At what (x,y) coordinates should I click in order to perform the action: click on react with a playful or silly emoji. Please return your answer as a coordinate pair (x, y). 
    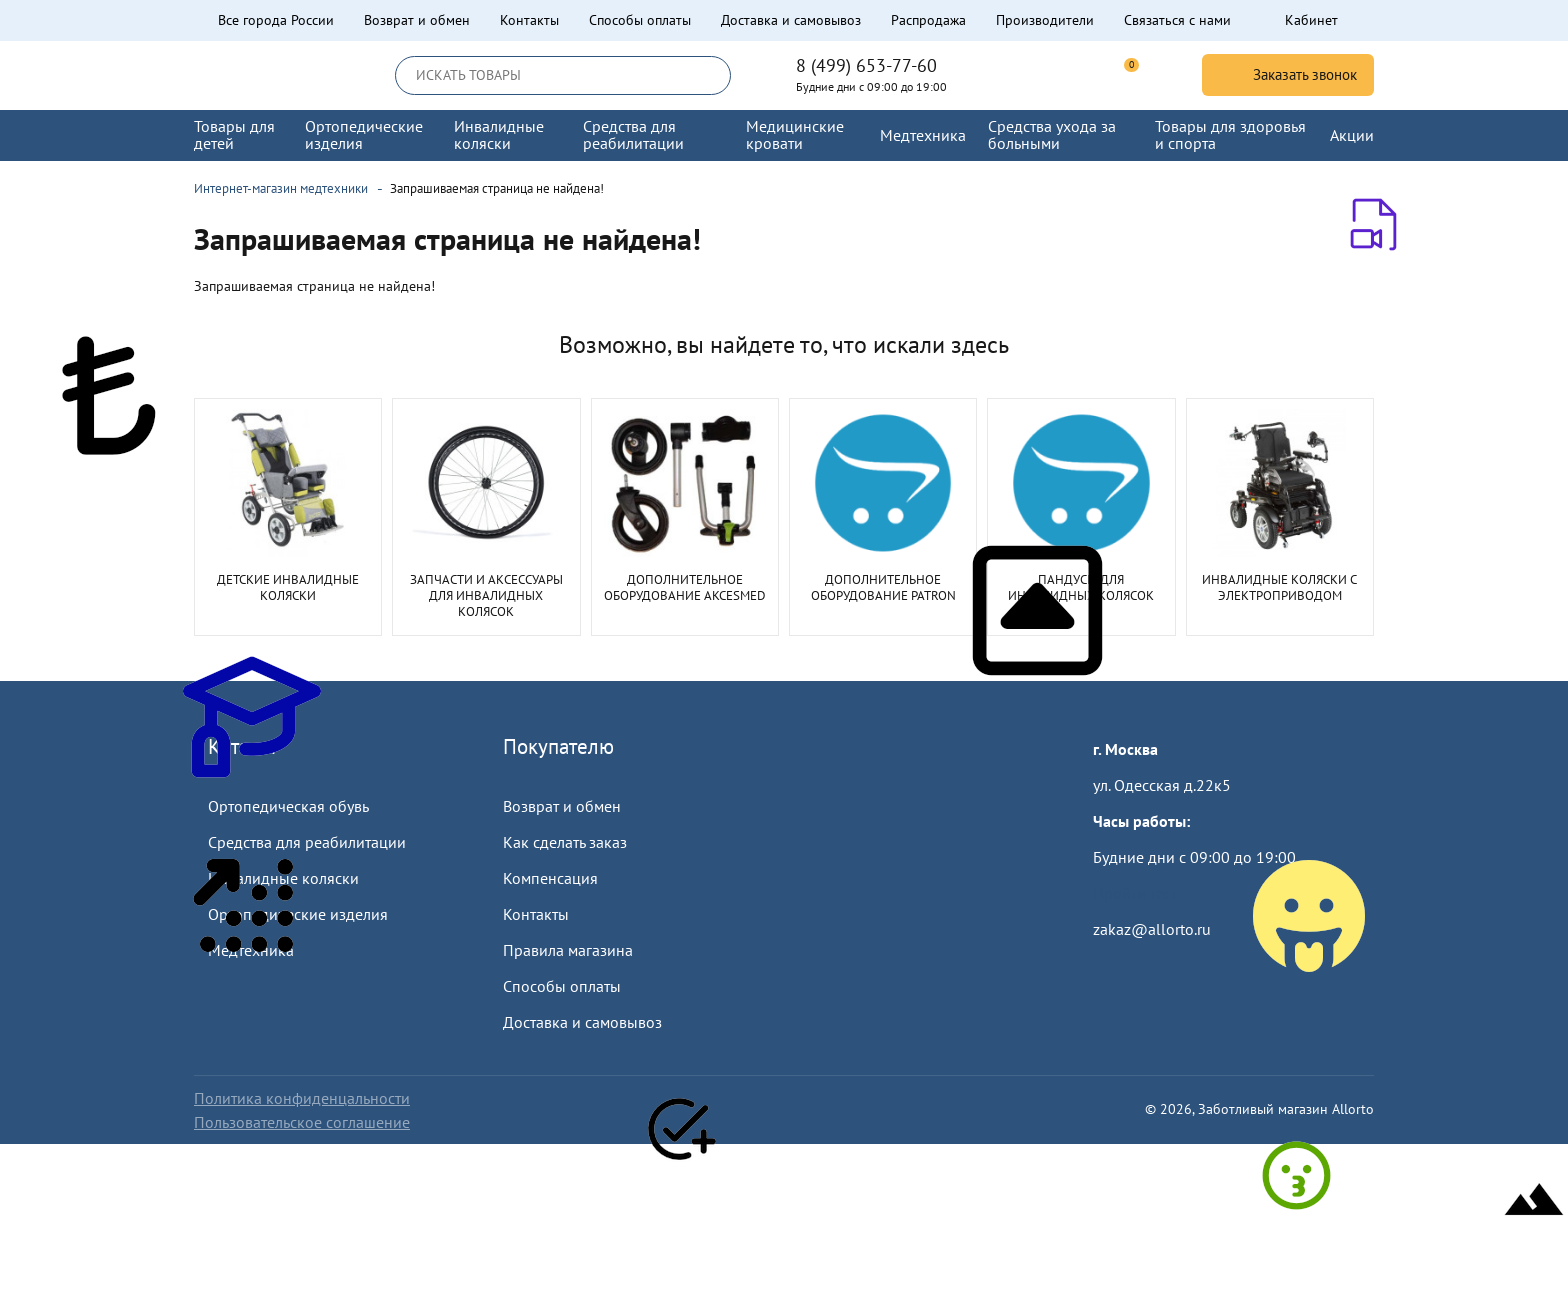
    Looking at the image, I should click on (1309, 916).